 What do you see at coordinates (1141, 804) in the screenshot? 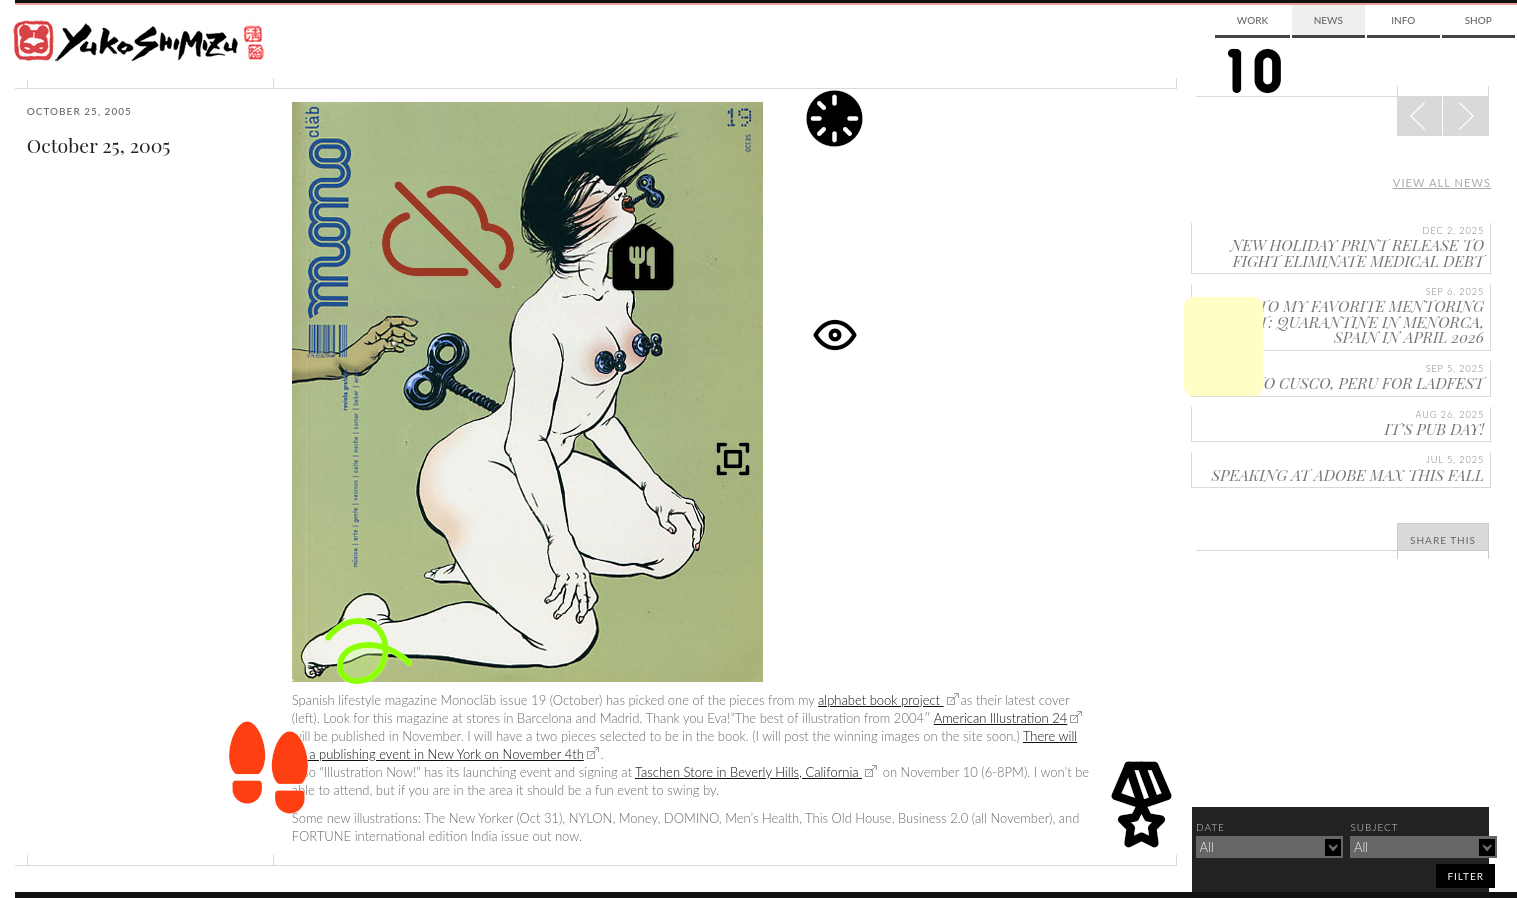
I see `view achievements or awards` at bounding box center [1141, 804].